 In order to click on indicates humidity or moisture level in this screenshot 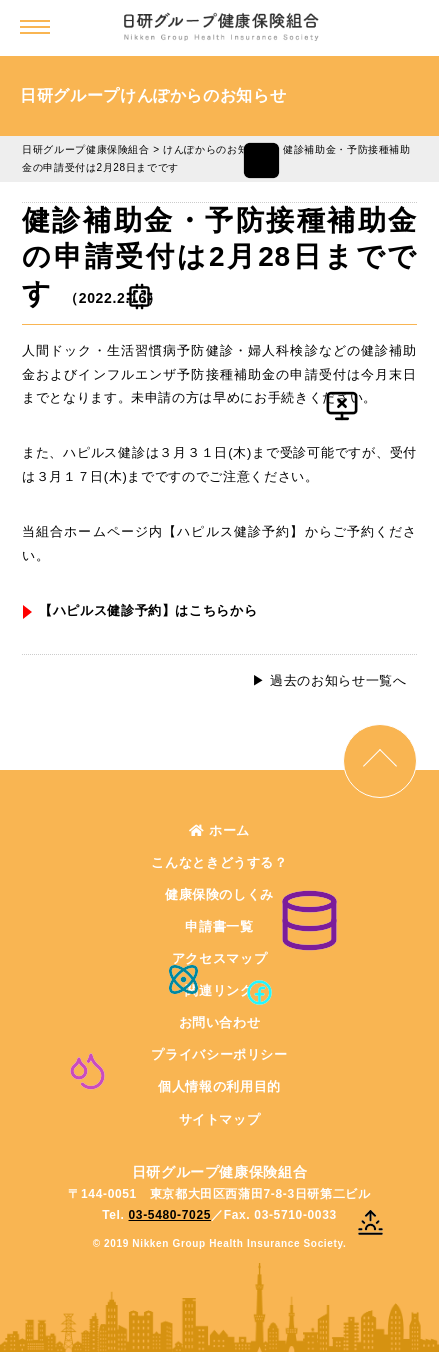, I will do `click(87, 1070)`.